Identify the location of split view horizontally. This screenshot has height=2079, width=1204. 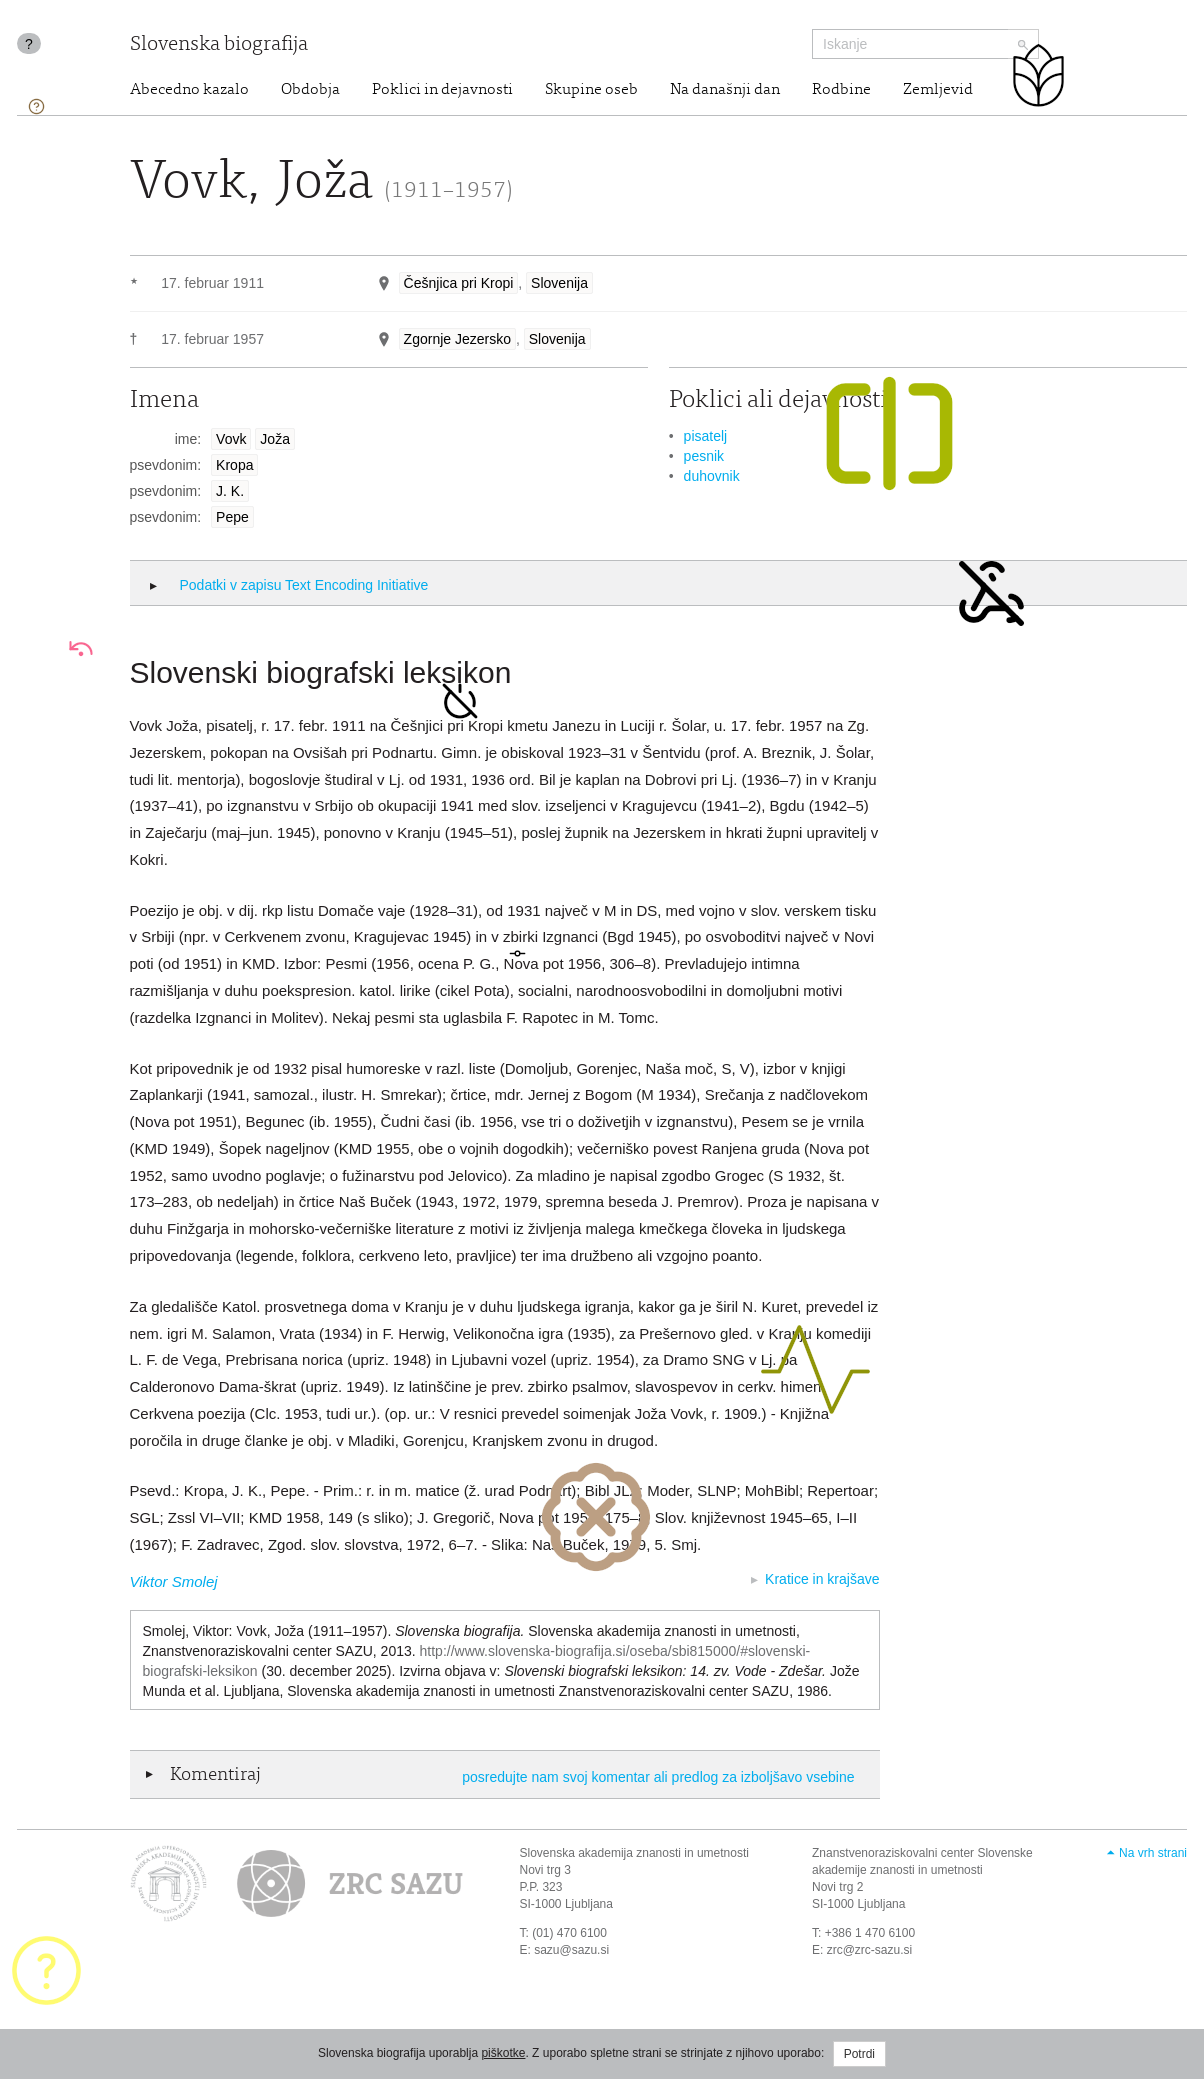
(889, 433).